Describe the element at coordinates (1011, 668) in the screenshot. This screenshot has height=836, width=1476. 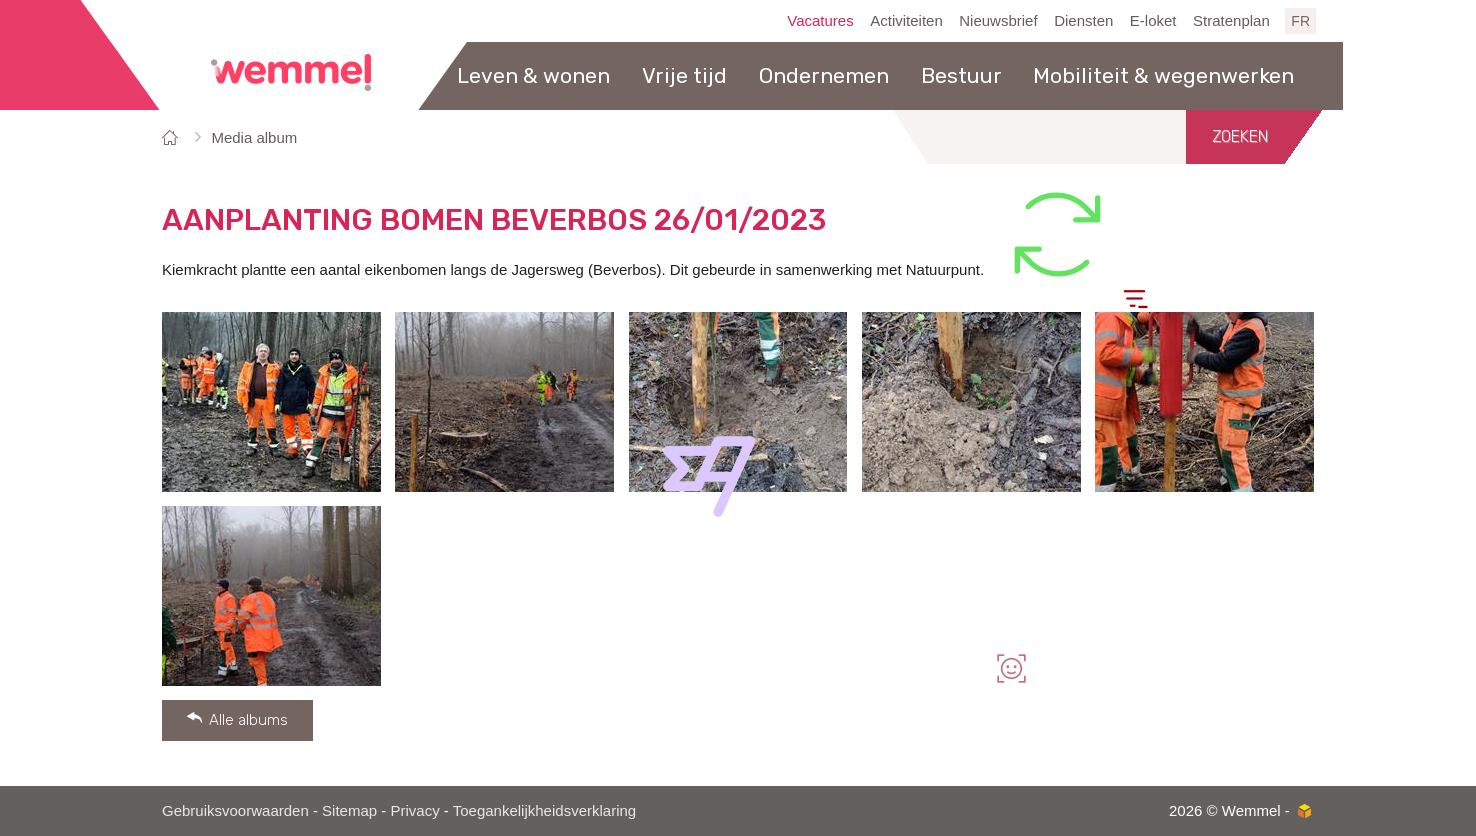
I see `scan face to unlock or authenticate` at that location.